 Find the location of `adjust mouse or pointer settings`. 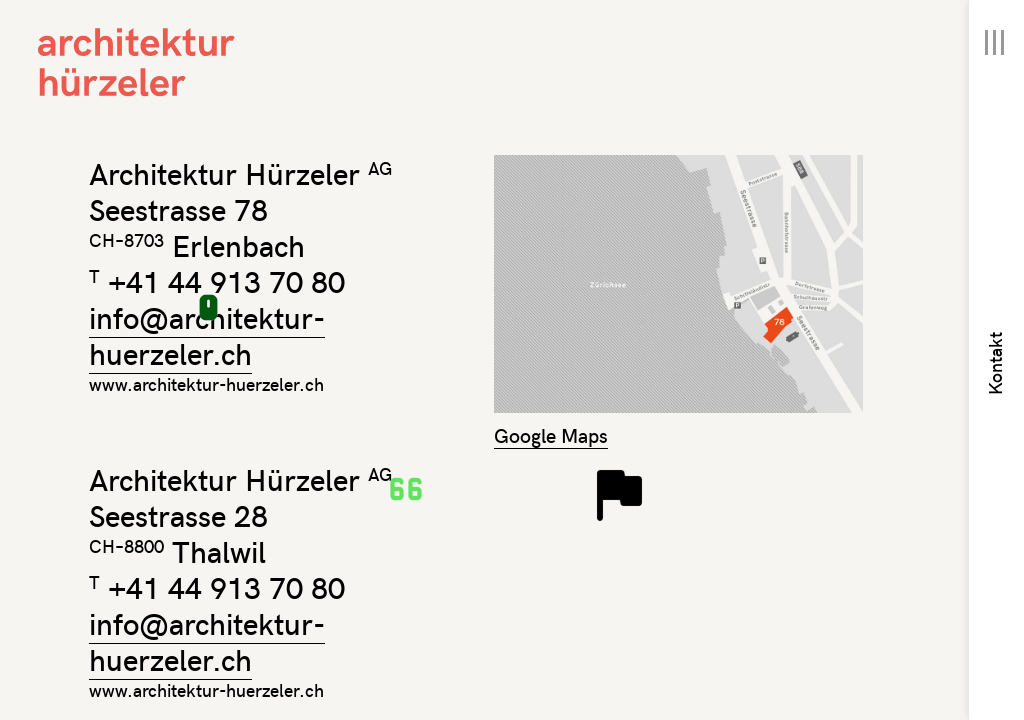

adjust mouse or pointer settings is located at coordinates (208, 307).